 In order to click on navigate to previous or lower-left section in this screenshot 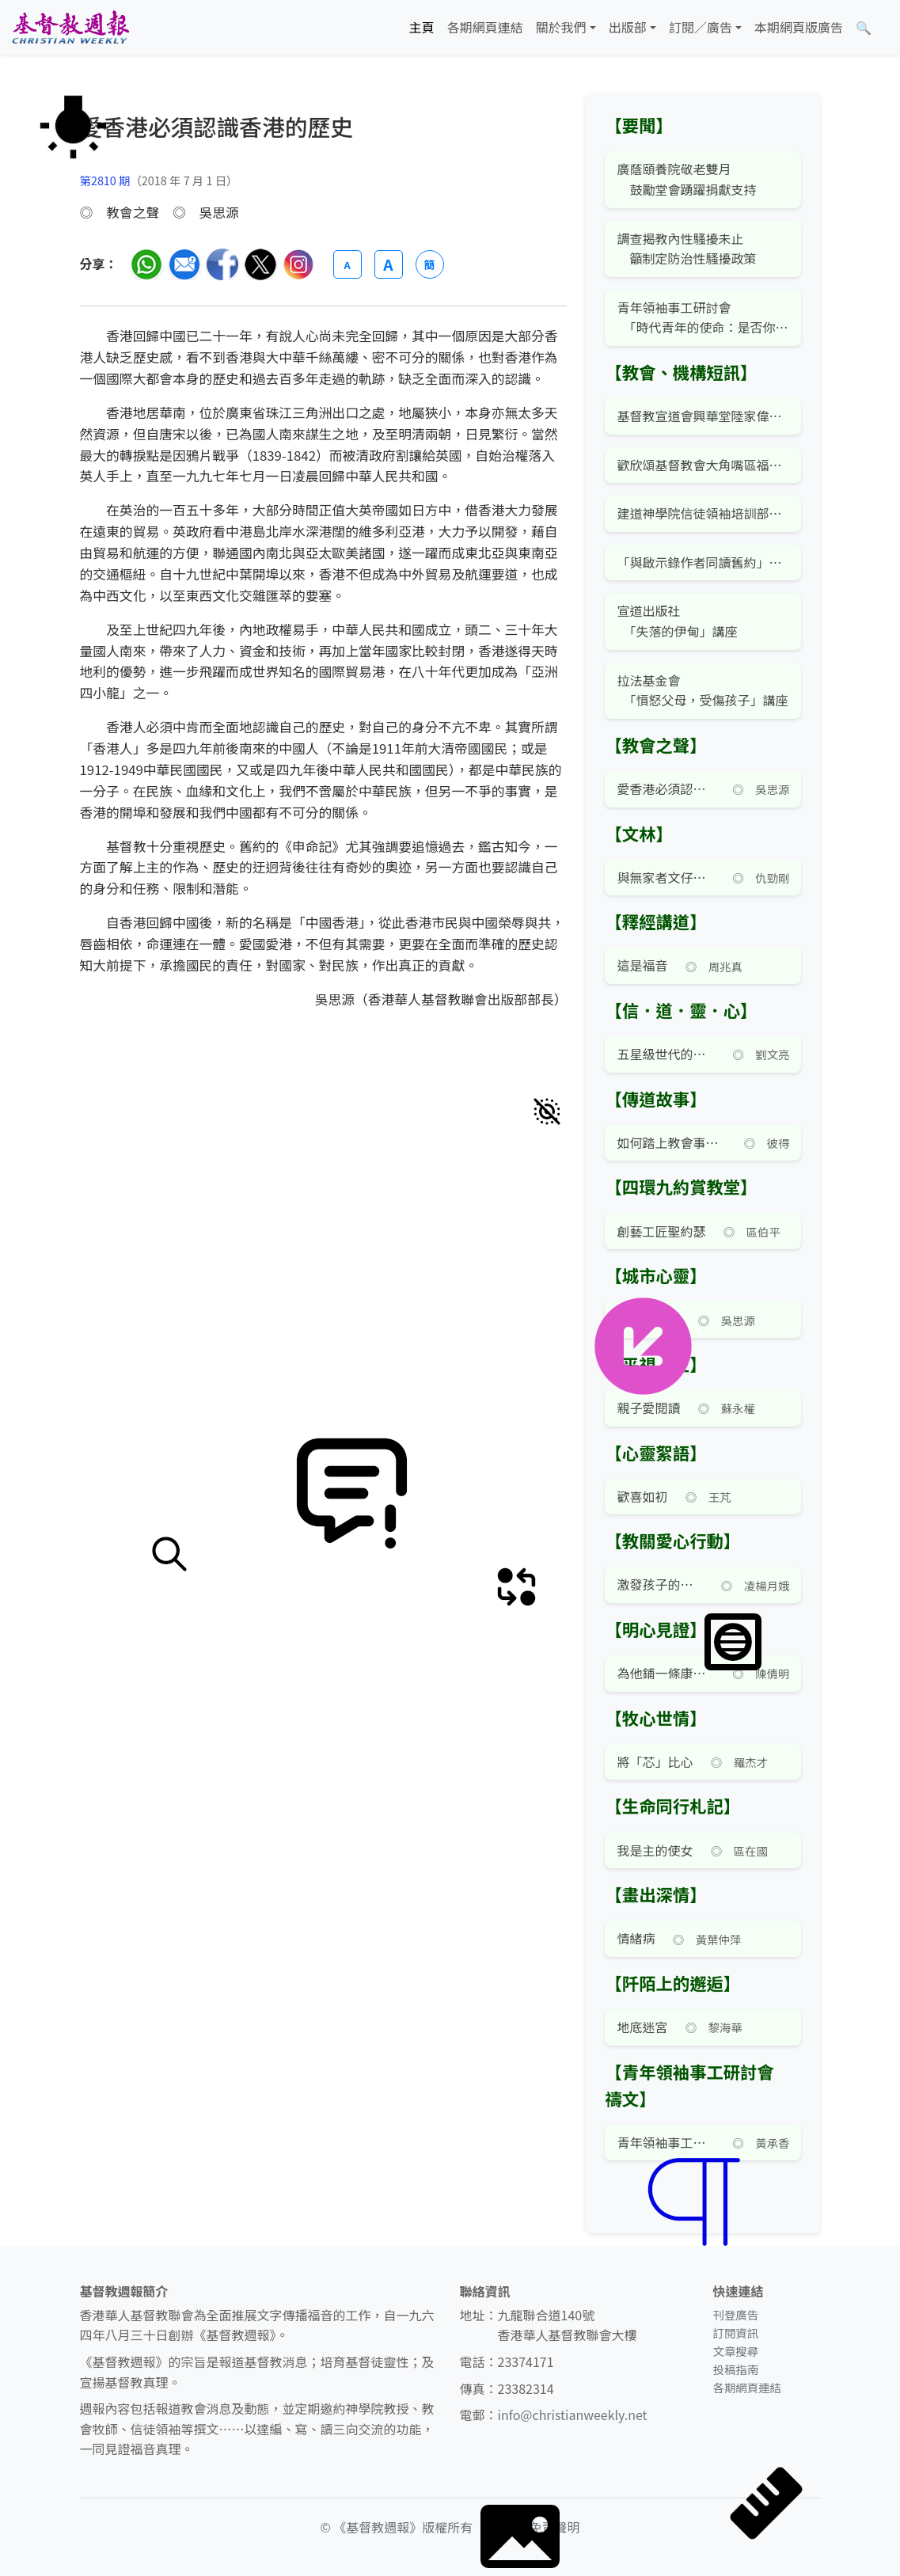, I will do `click(643, 1346)`.